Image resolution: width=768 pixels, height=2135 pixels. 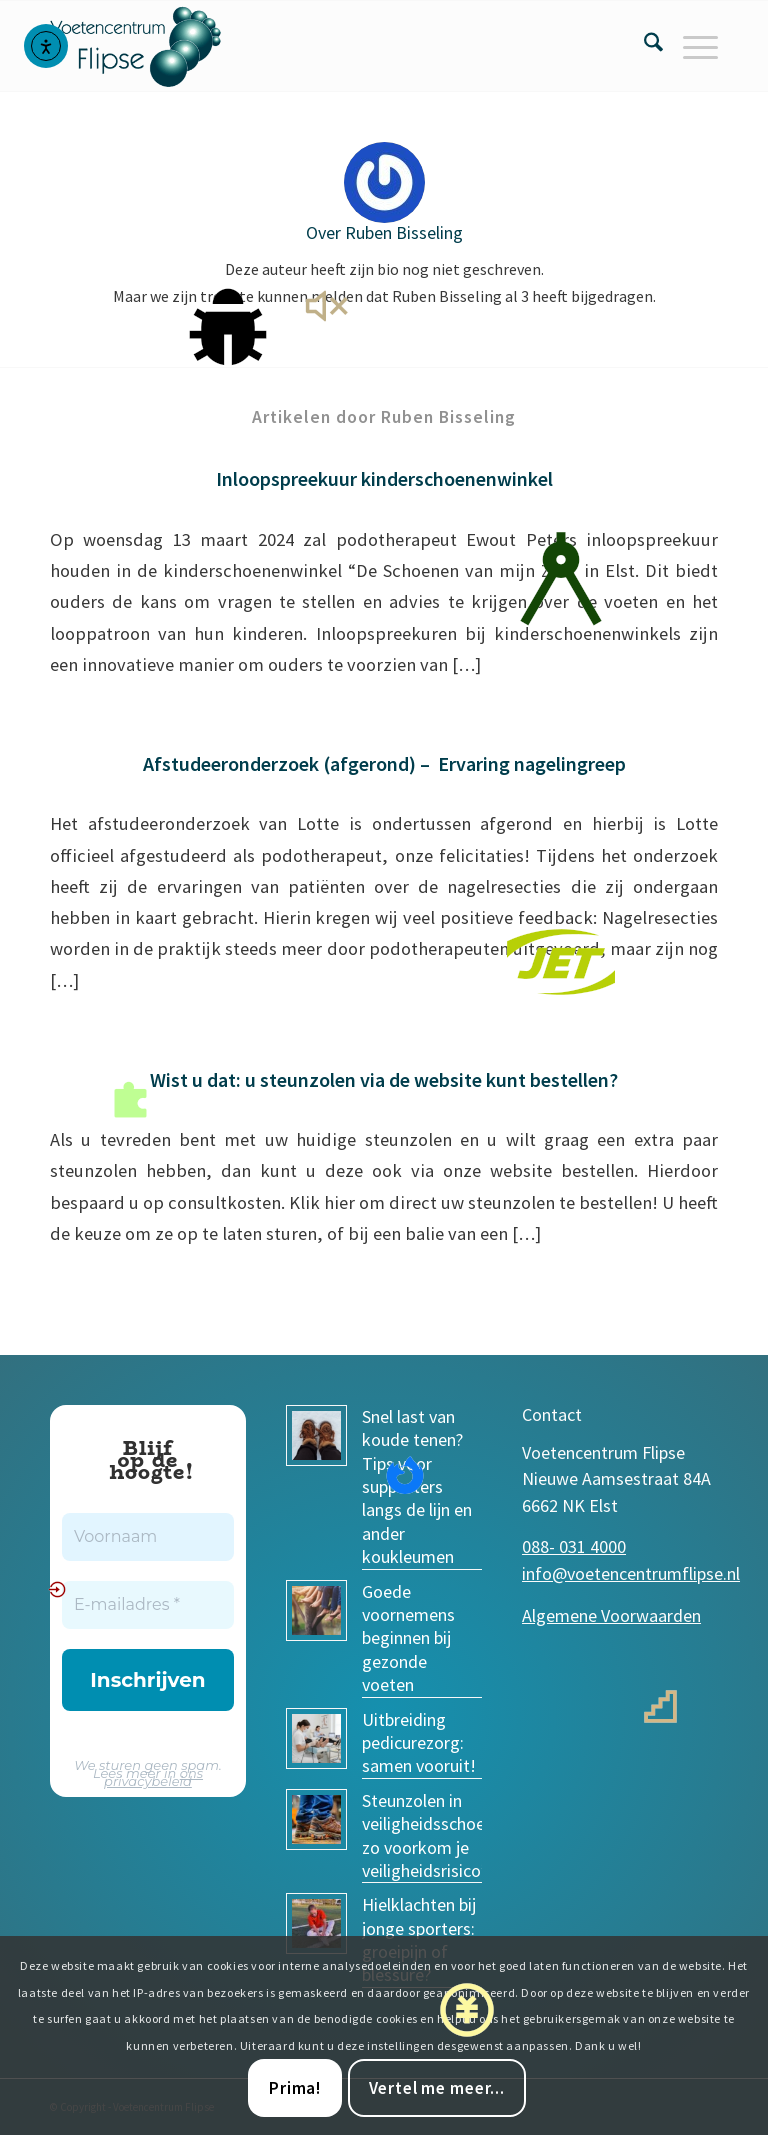 I want to click on indicates stairs or stairway access, so click(x=660, y=1706).